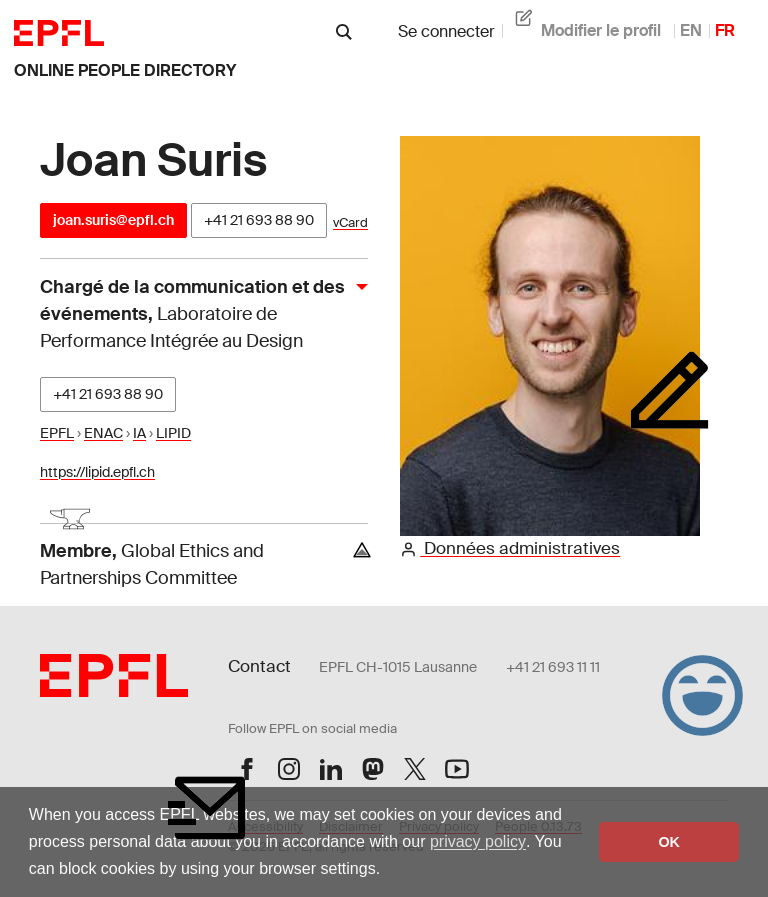 This screenshot has height=897, width=768. What do you see at coordinates (362, 550) in the screenshot?
I see `draw or insert a triangle shape` at bounding box center [362, 550].